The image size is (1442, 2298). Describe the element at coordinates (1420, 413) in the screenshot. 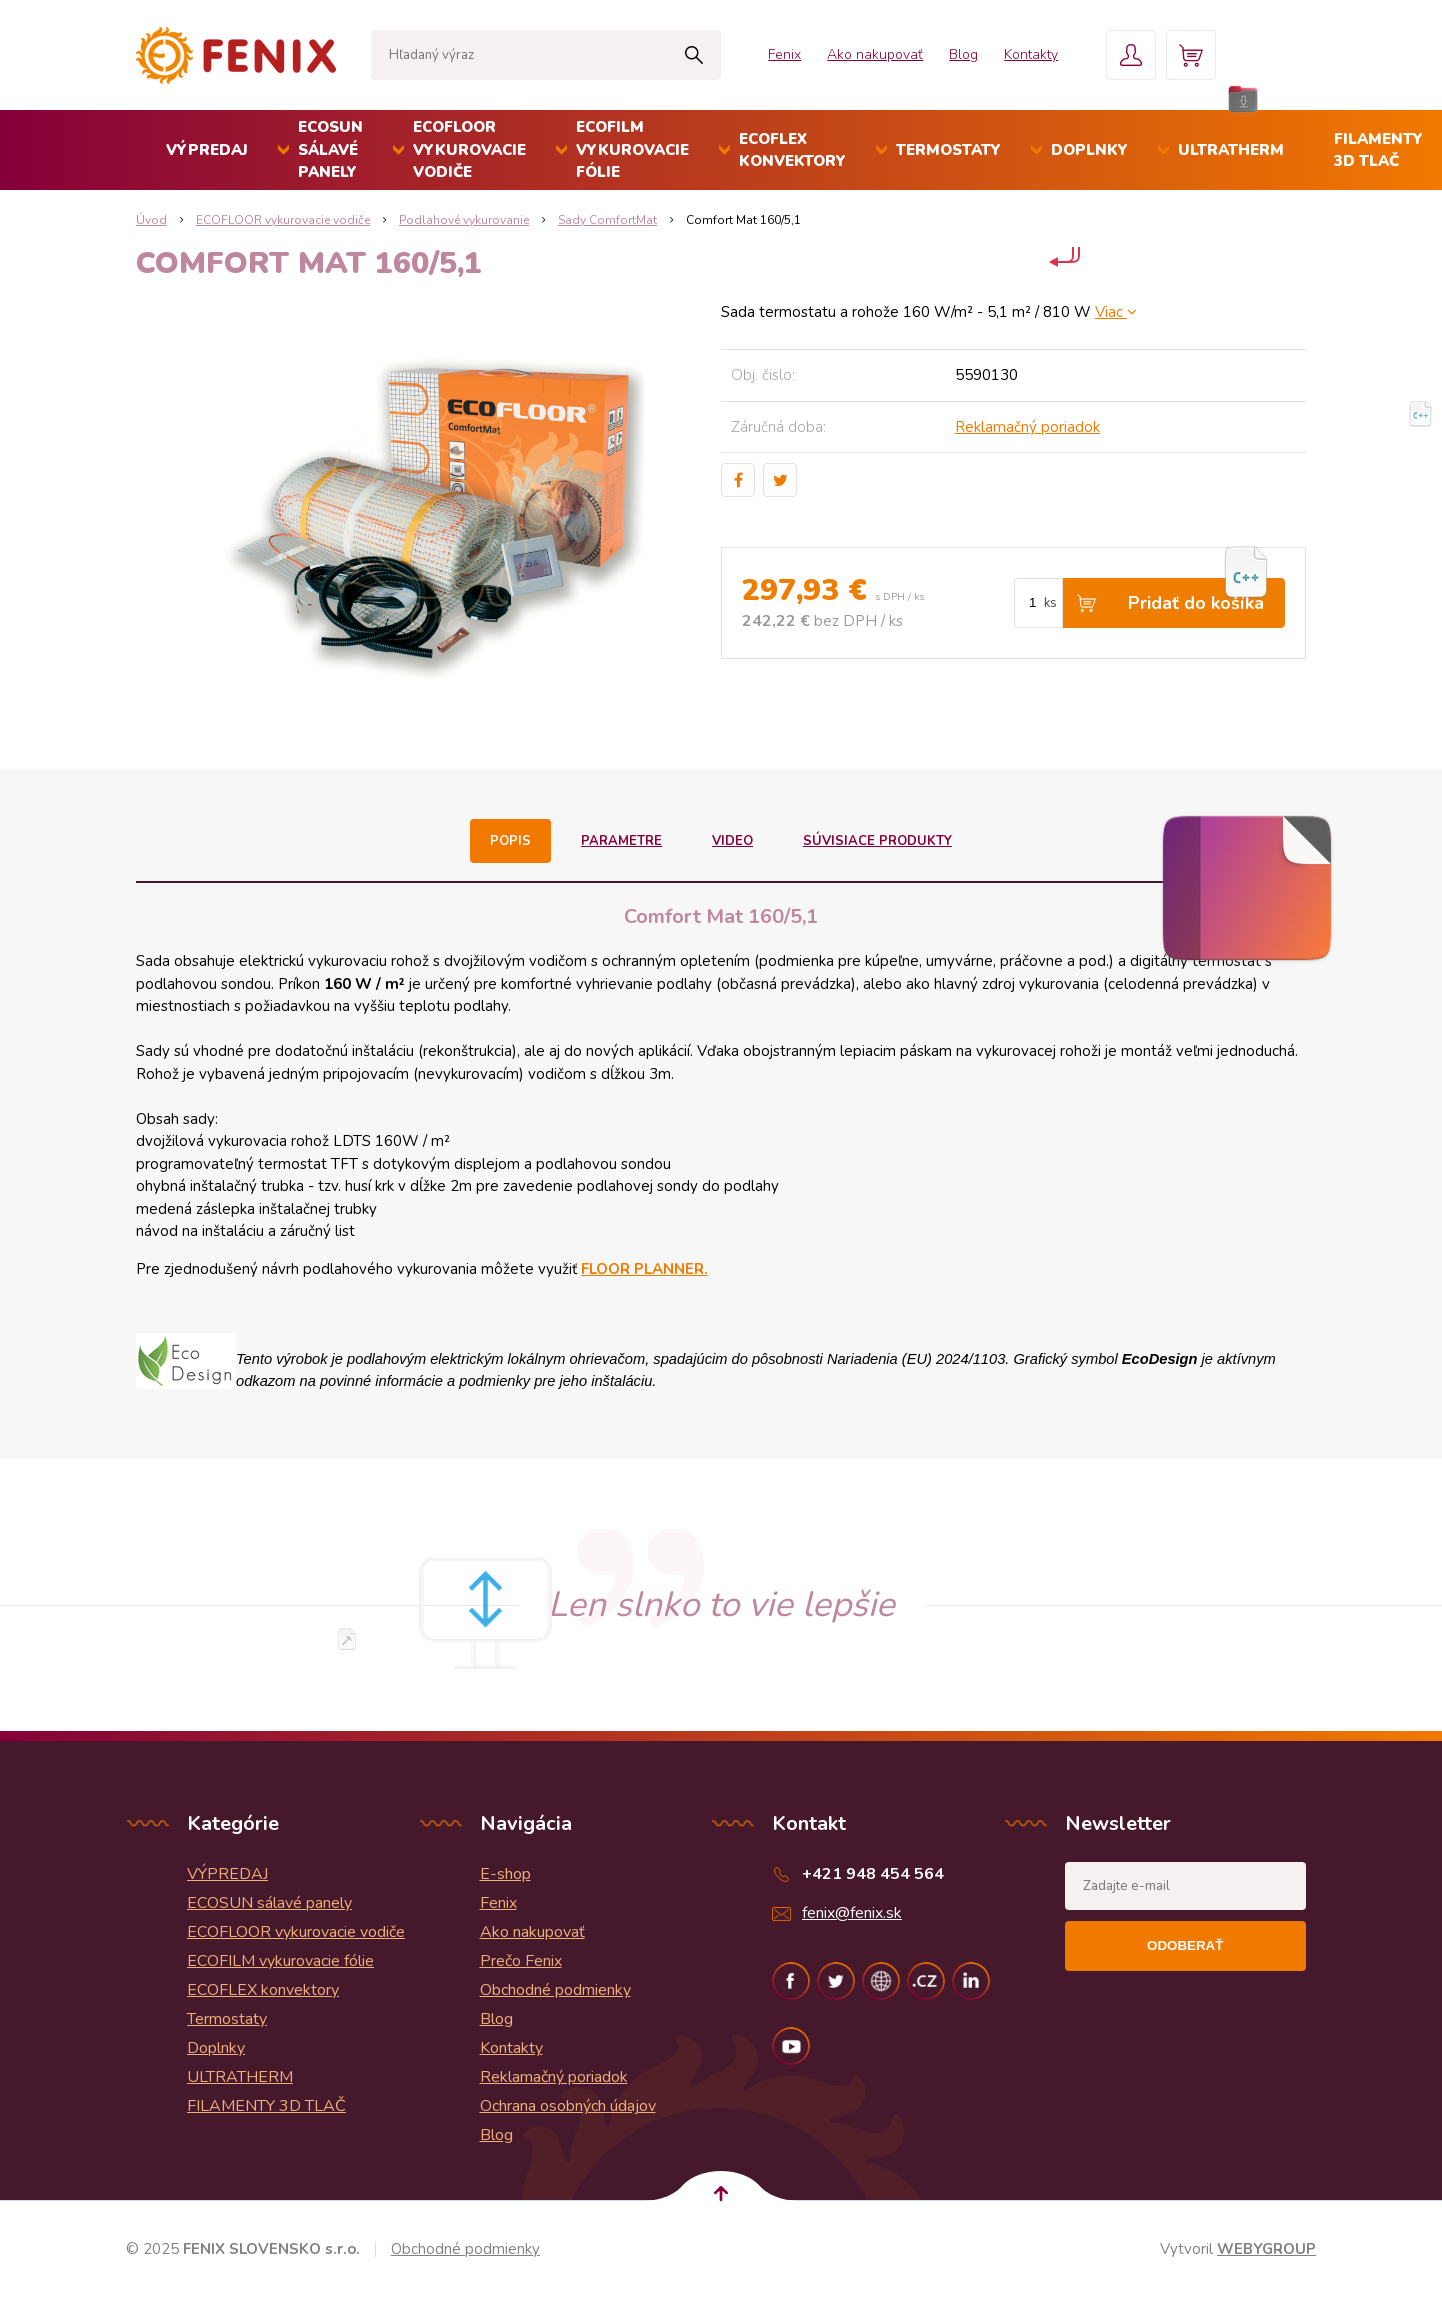

I see `indicates a C++ source code file` at that location.